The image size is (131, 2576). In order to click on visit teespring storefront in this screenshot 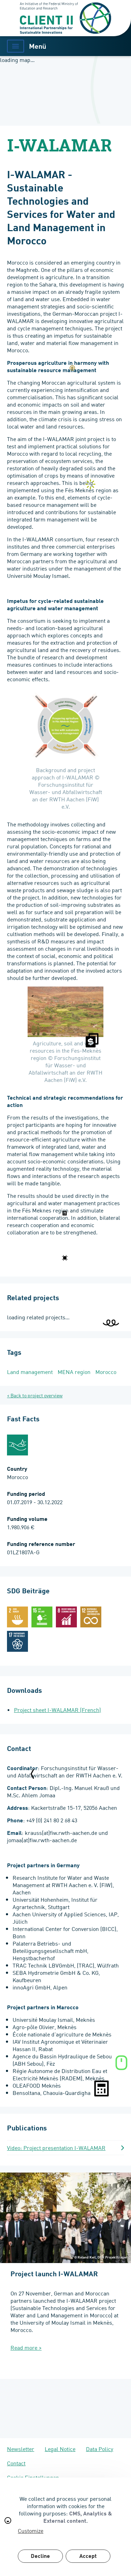, I will do `click(111, 1323)`.